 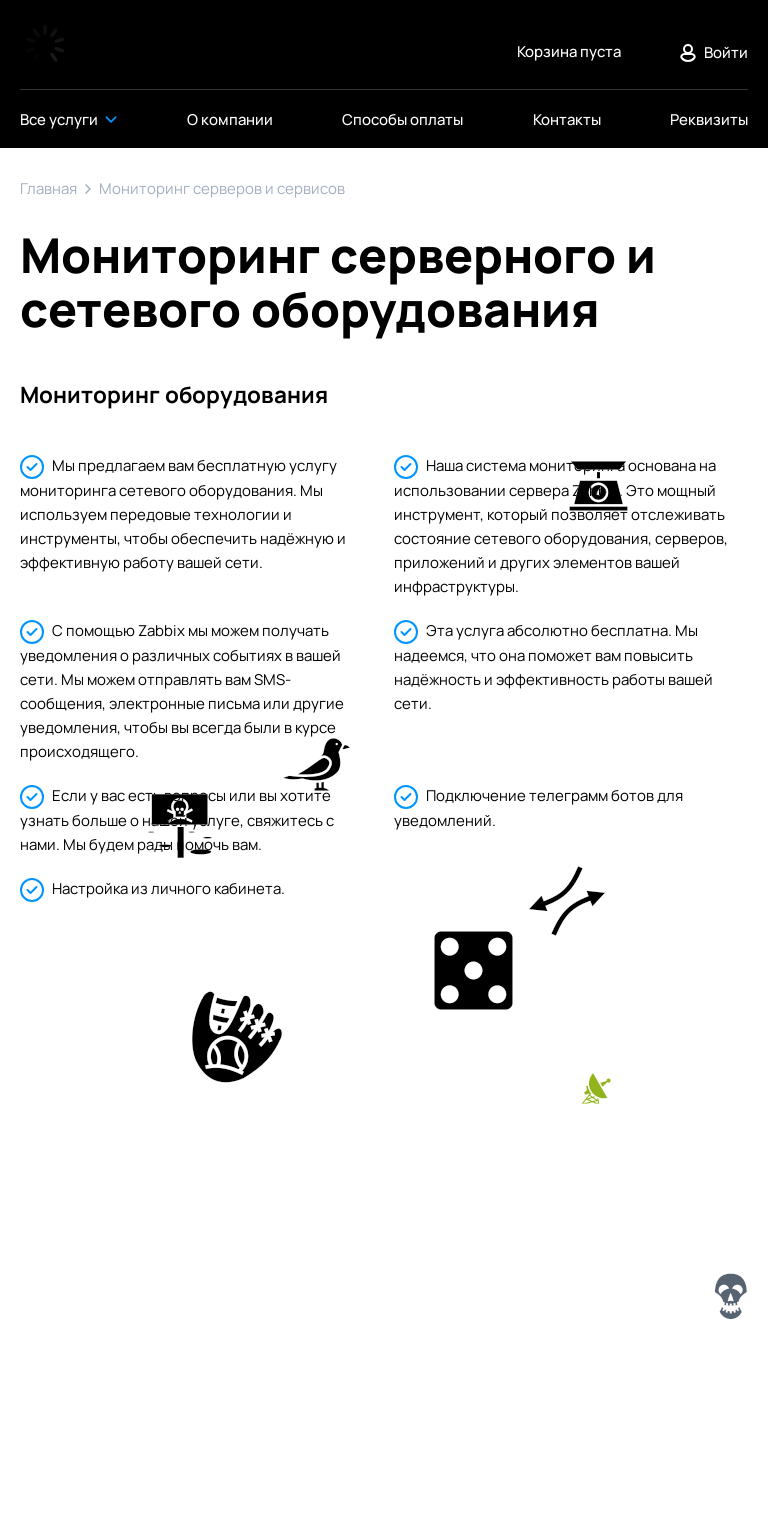 What do you see at coordinates (598, 479) in the screenshot?
I see `weigh ingredients for a recipe` at bounding box center [598, 479].